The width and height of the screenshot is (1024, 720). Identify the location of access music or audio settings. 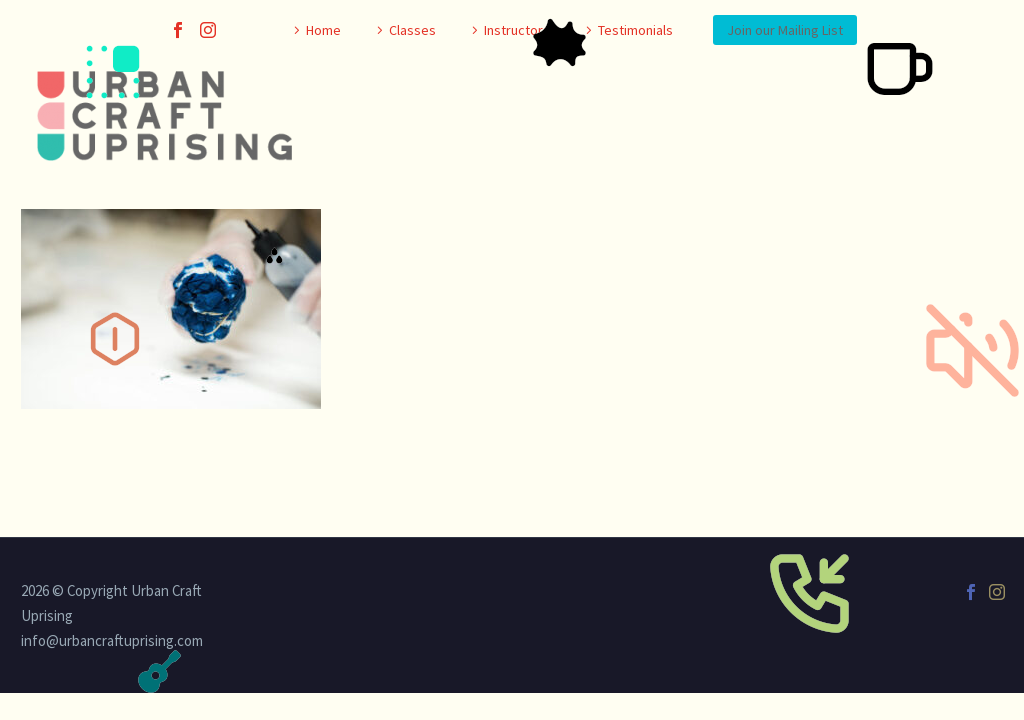
(159, 671).